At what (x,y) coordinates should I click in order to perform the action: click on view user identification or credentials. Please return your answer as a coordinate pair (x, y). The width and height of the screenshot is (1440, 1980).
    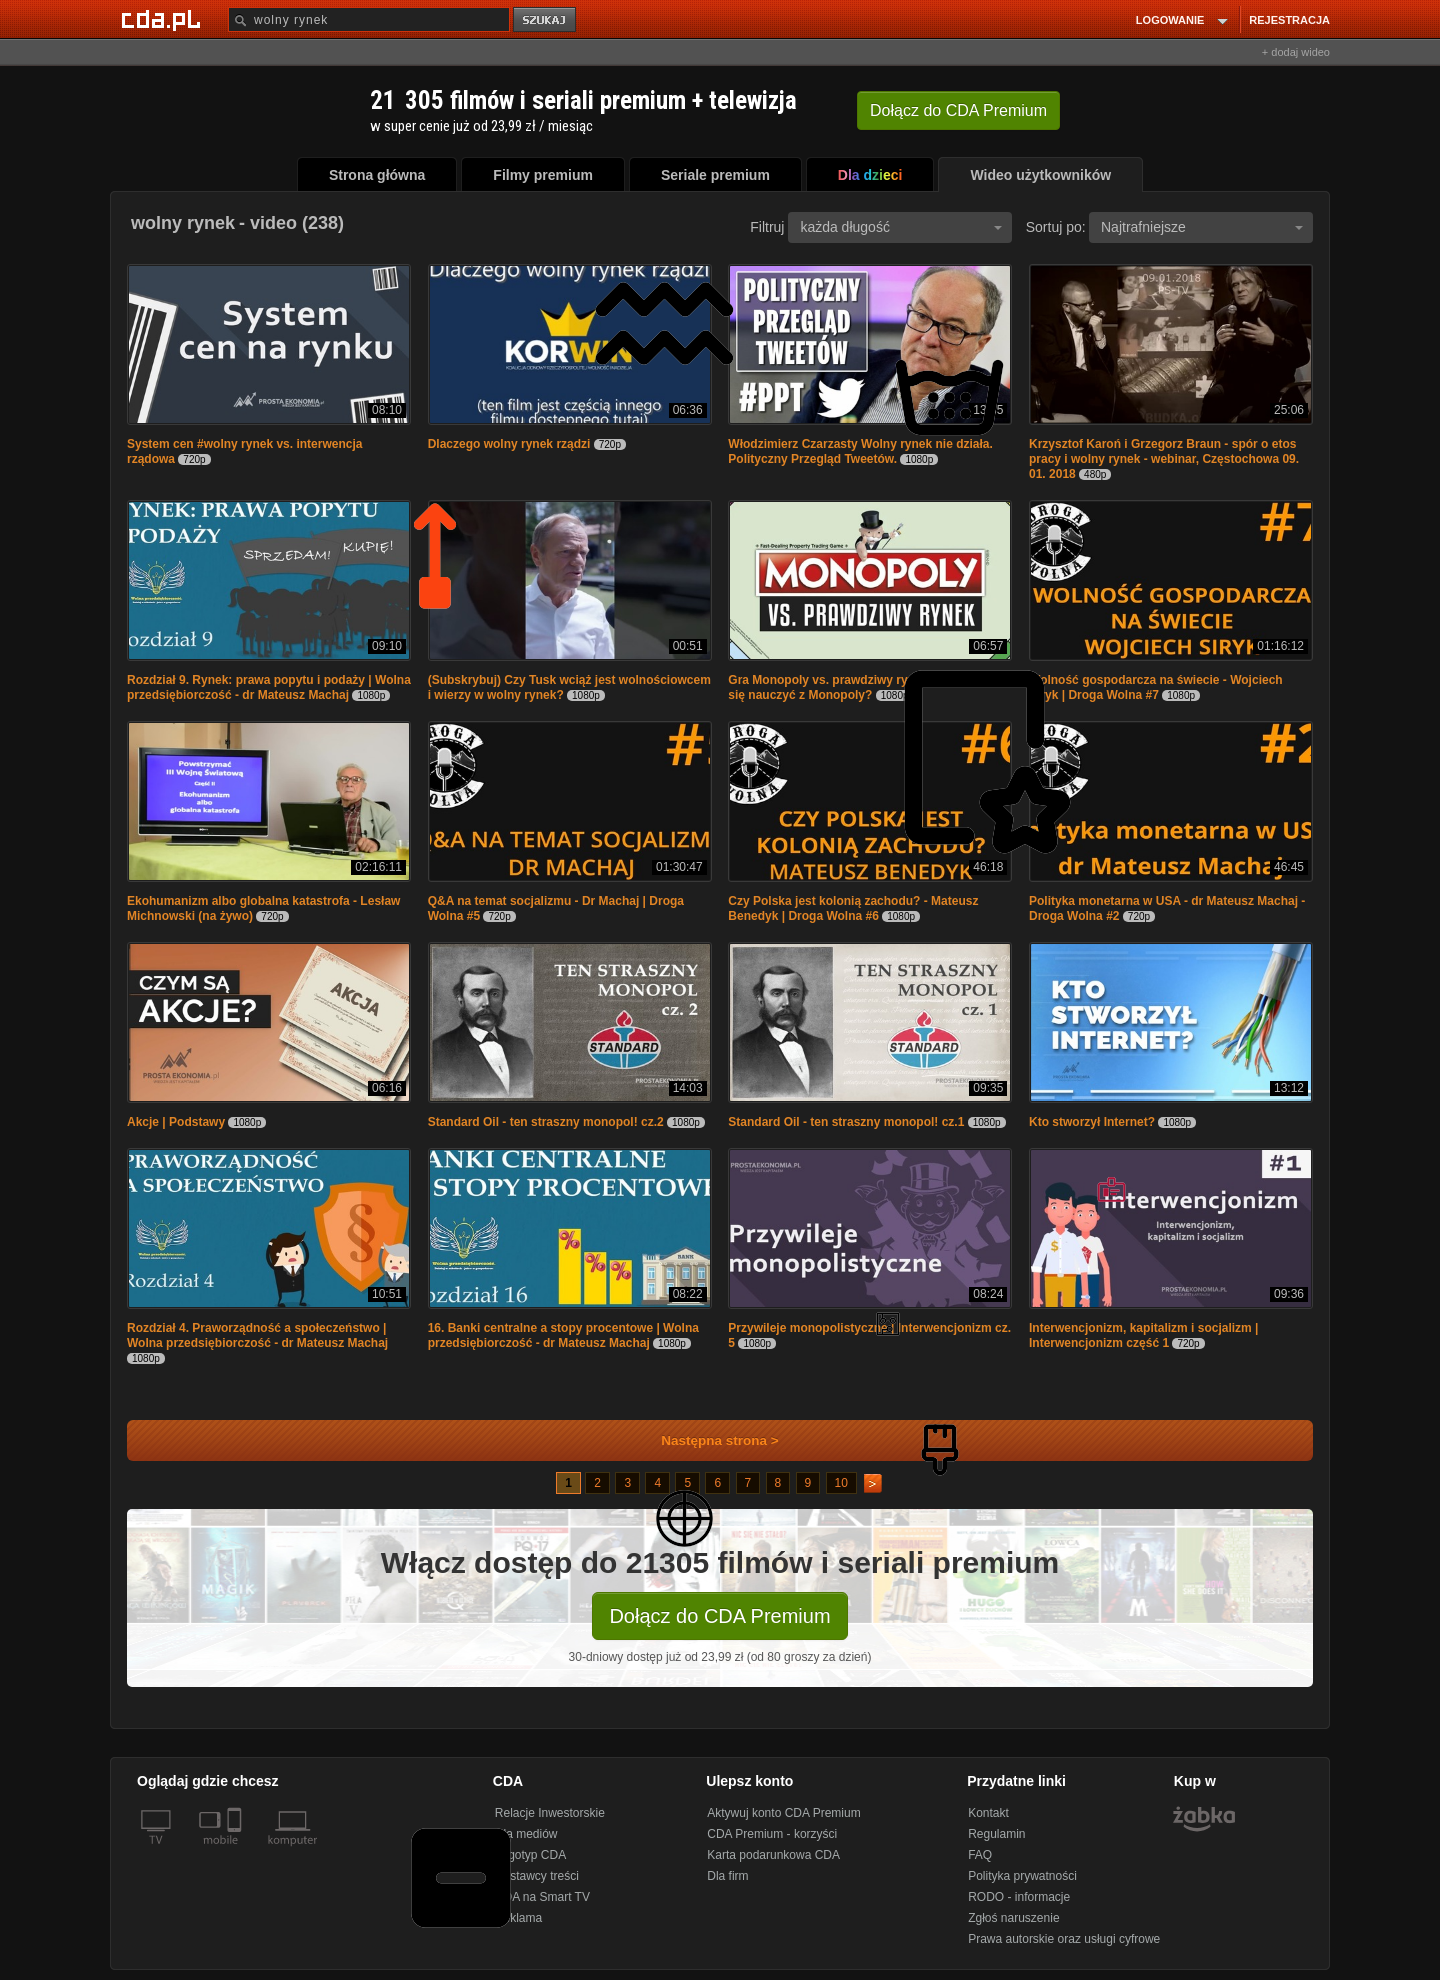
    Looking at the image, I should click on (1111, 1189).